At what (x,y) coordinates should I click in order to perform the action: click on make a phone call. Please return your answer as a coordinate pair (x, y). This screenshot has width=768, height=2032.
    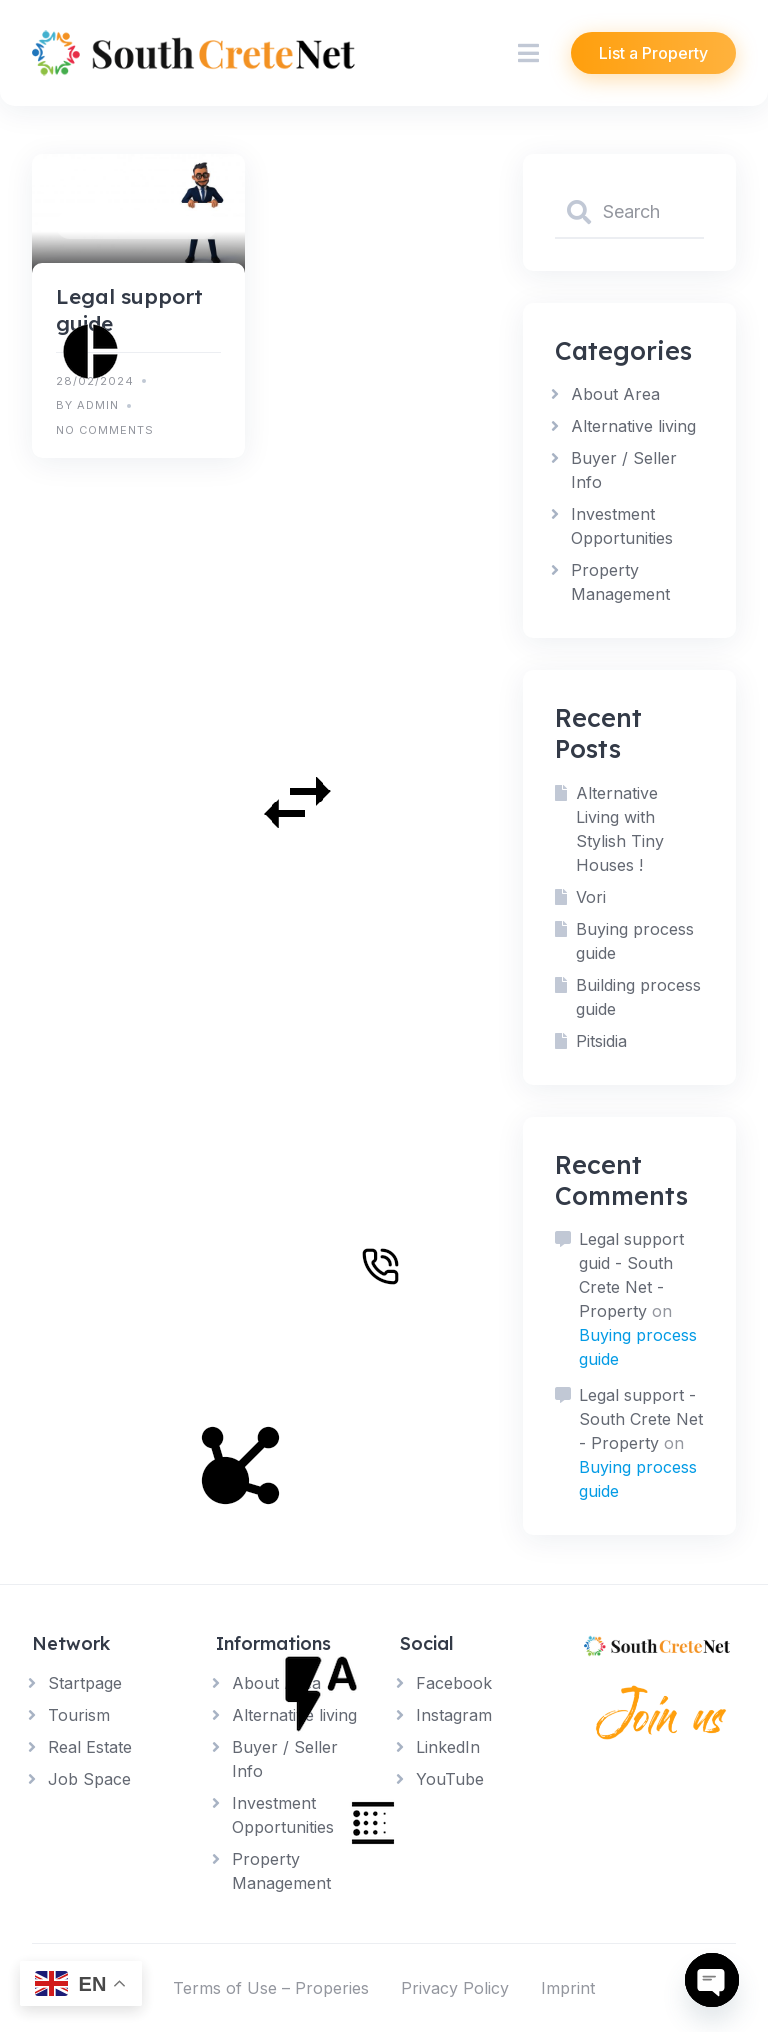
    Looking at the image, I should click on (380, 1266).